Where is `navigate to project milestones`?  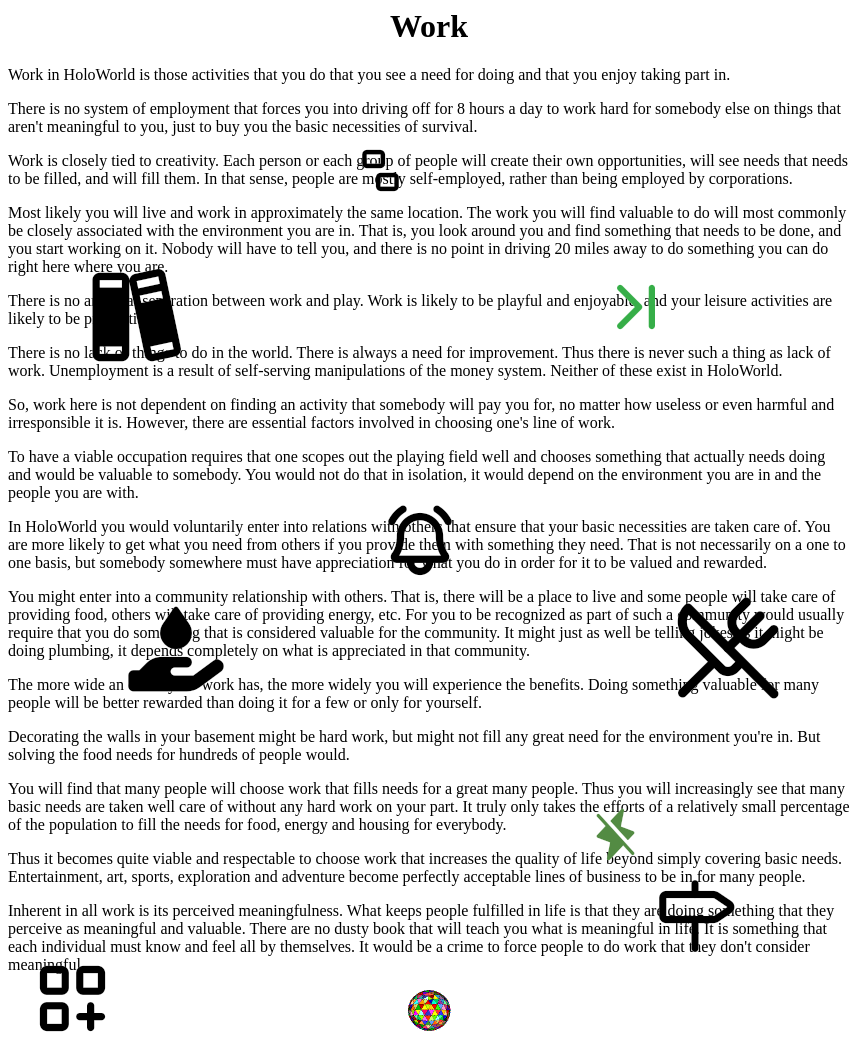 navigate to project milestones is located at coordinates (695, 916).